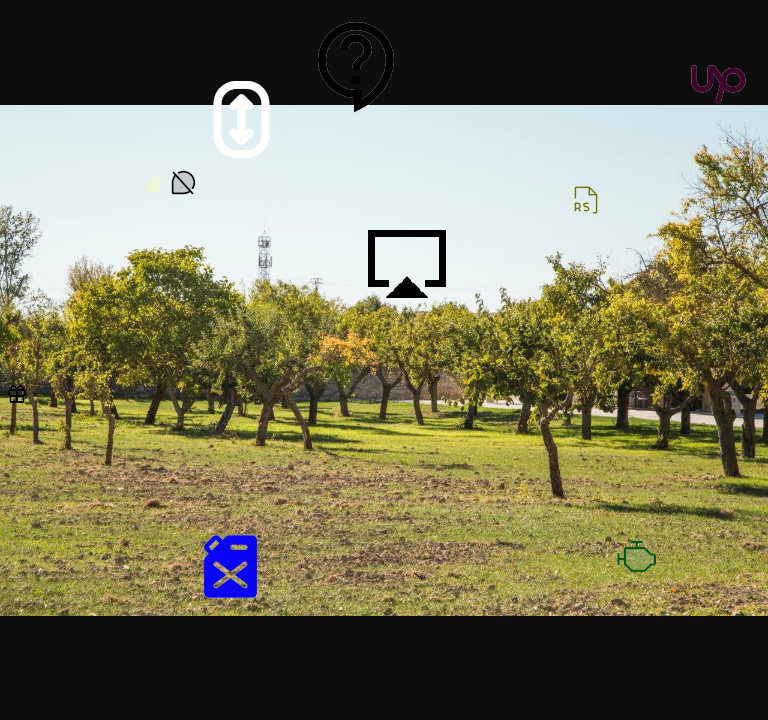 This screenshot has height=720, width=768. Describe the element at coordinates (358, 66) in the screenshot. I see `contact customer support` at that location.